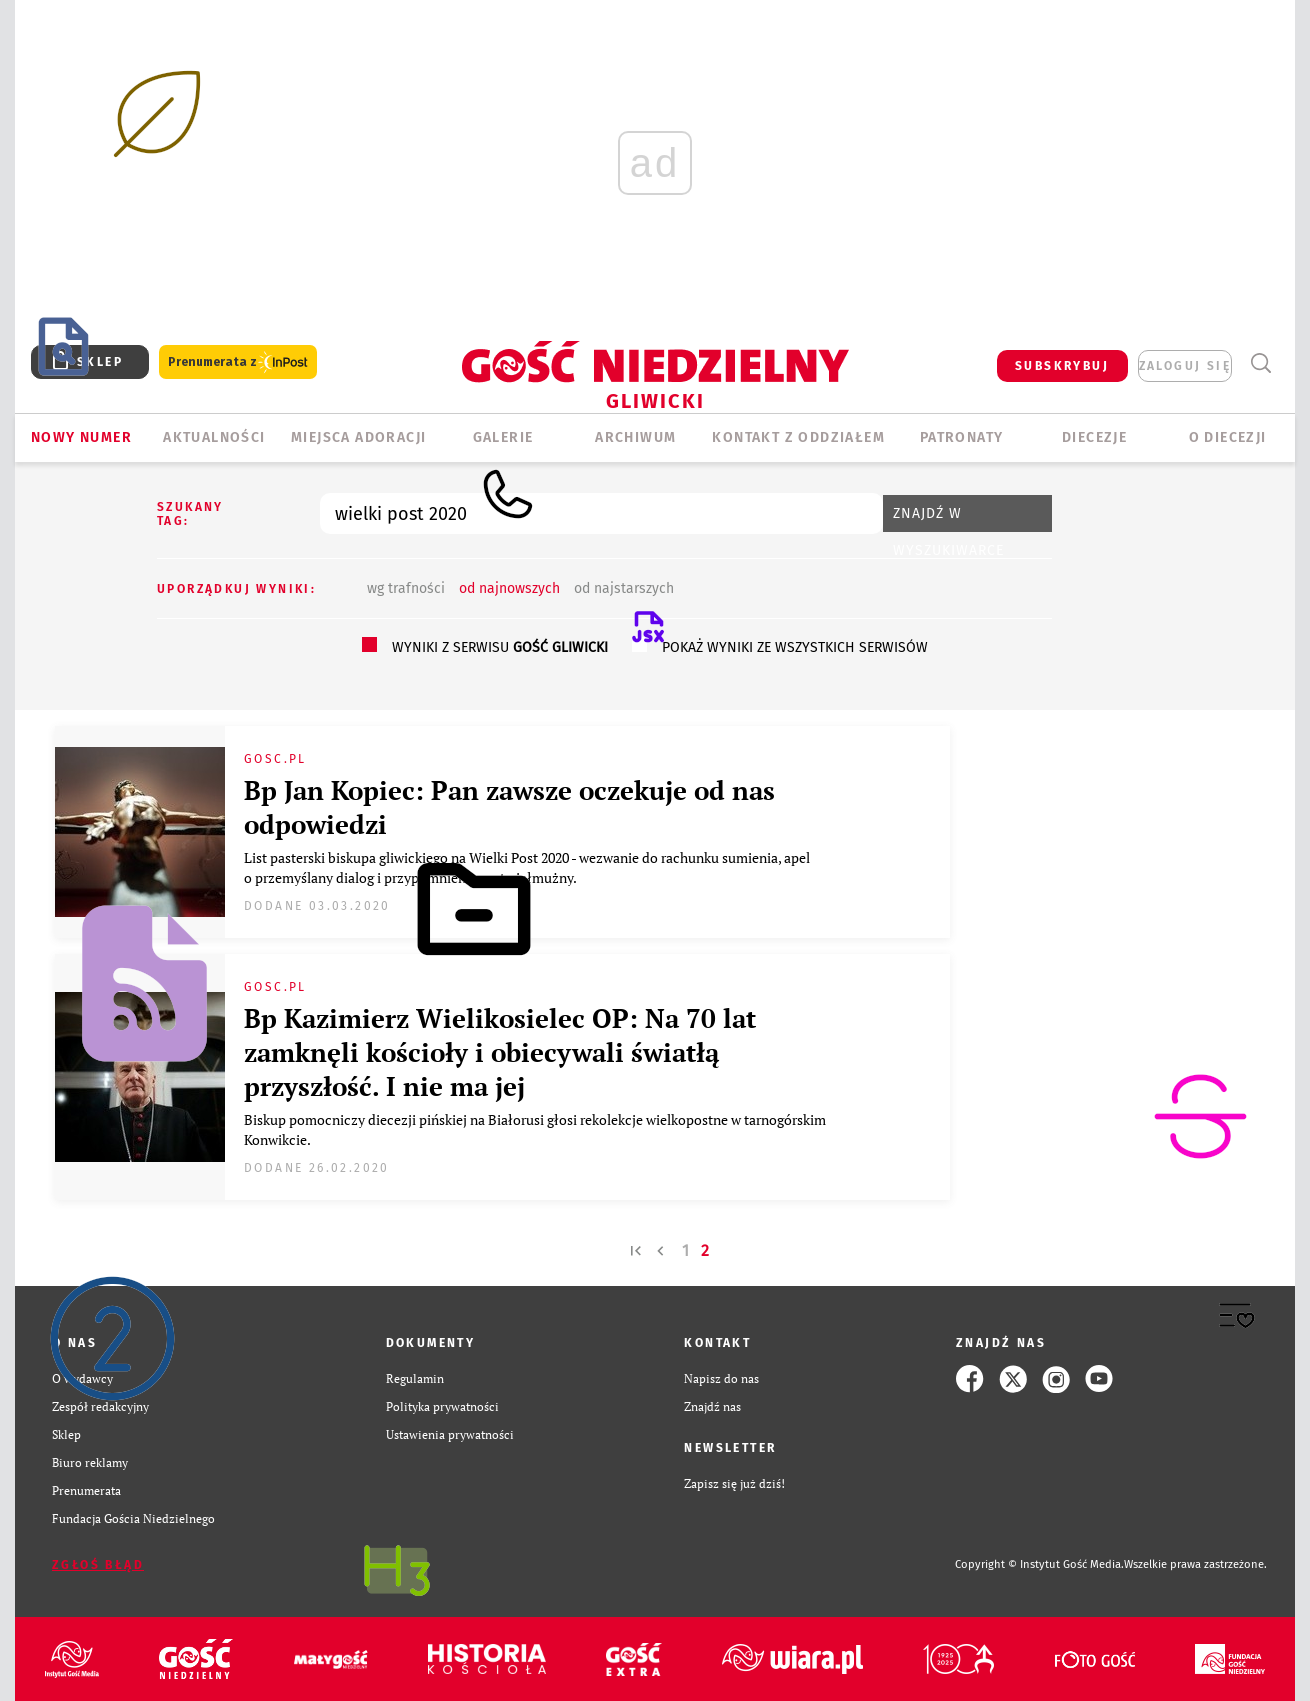 This screenshot has width=1310, height=1701. Describe the element at coordinates (474, 907) in the screenshot. I see `remove a folder` at that location.